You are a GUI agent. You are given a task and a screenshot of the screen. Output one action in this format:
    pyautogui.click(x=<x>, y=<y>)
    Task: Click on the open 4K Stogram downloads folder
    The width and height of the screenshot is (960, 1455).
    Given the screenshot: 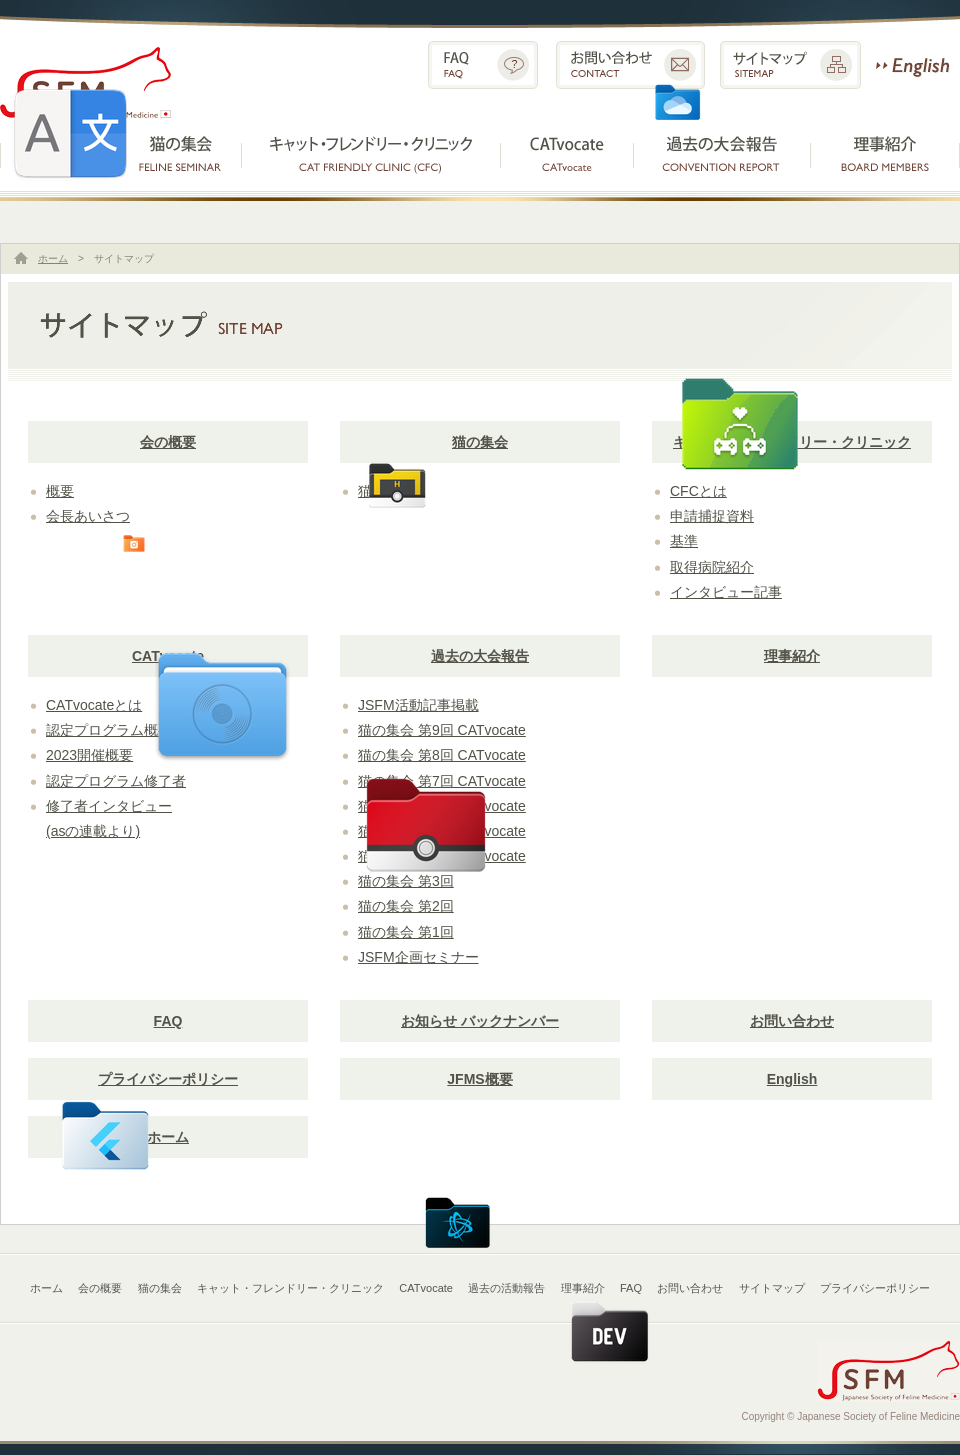 What is the action you would take?
    pyautogui.click(x=134, y=544)
    